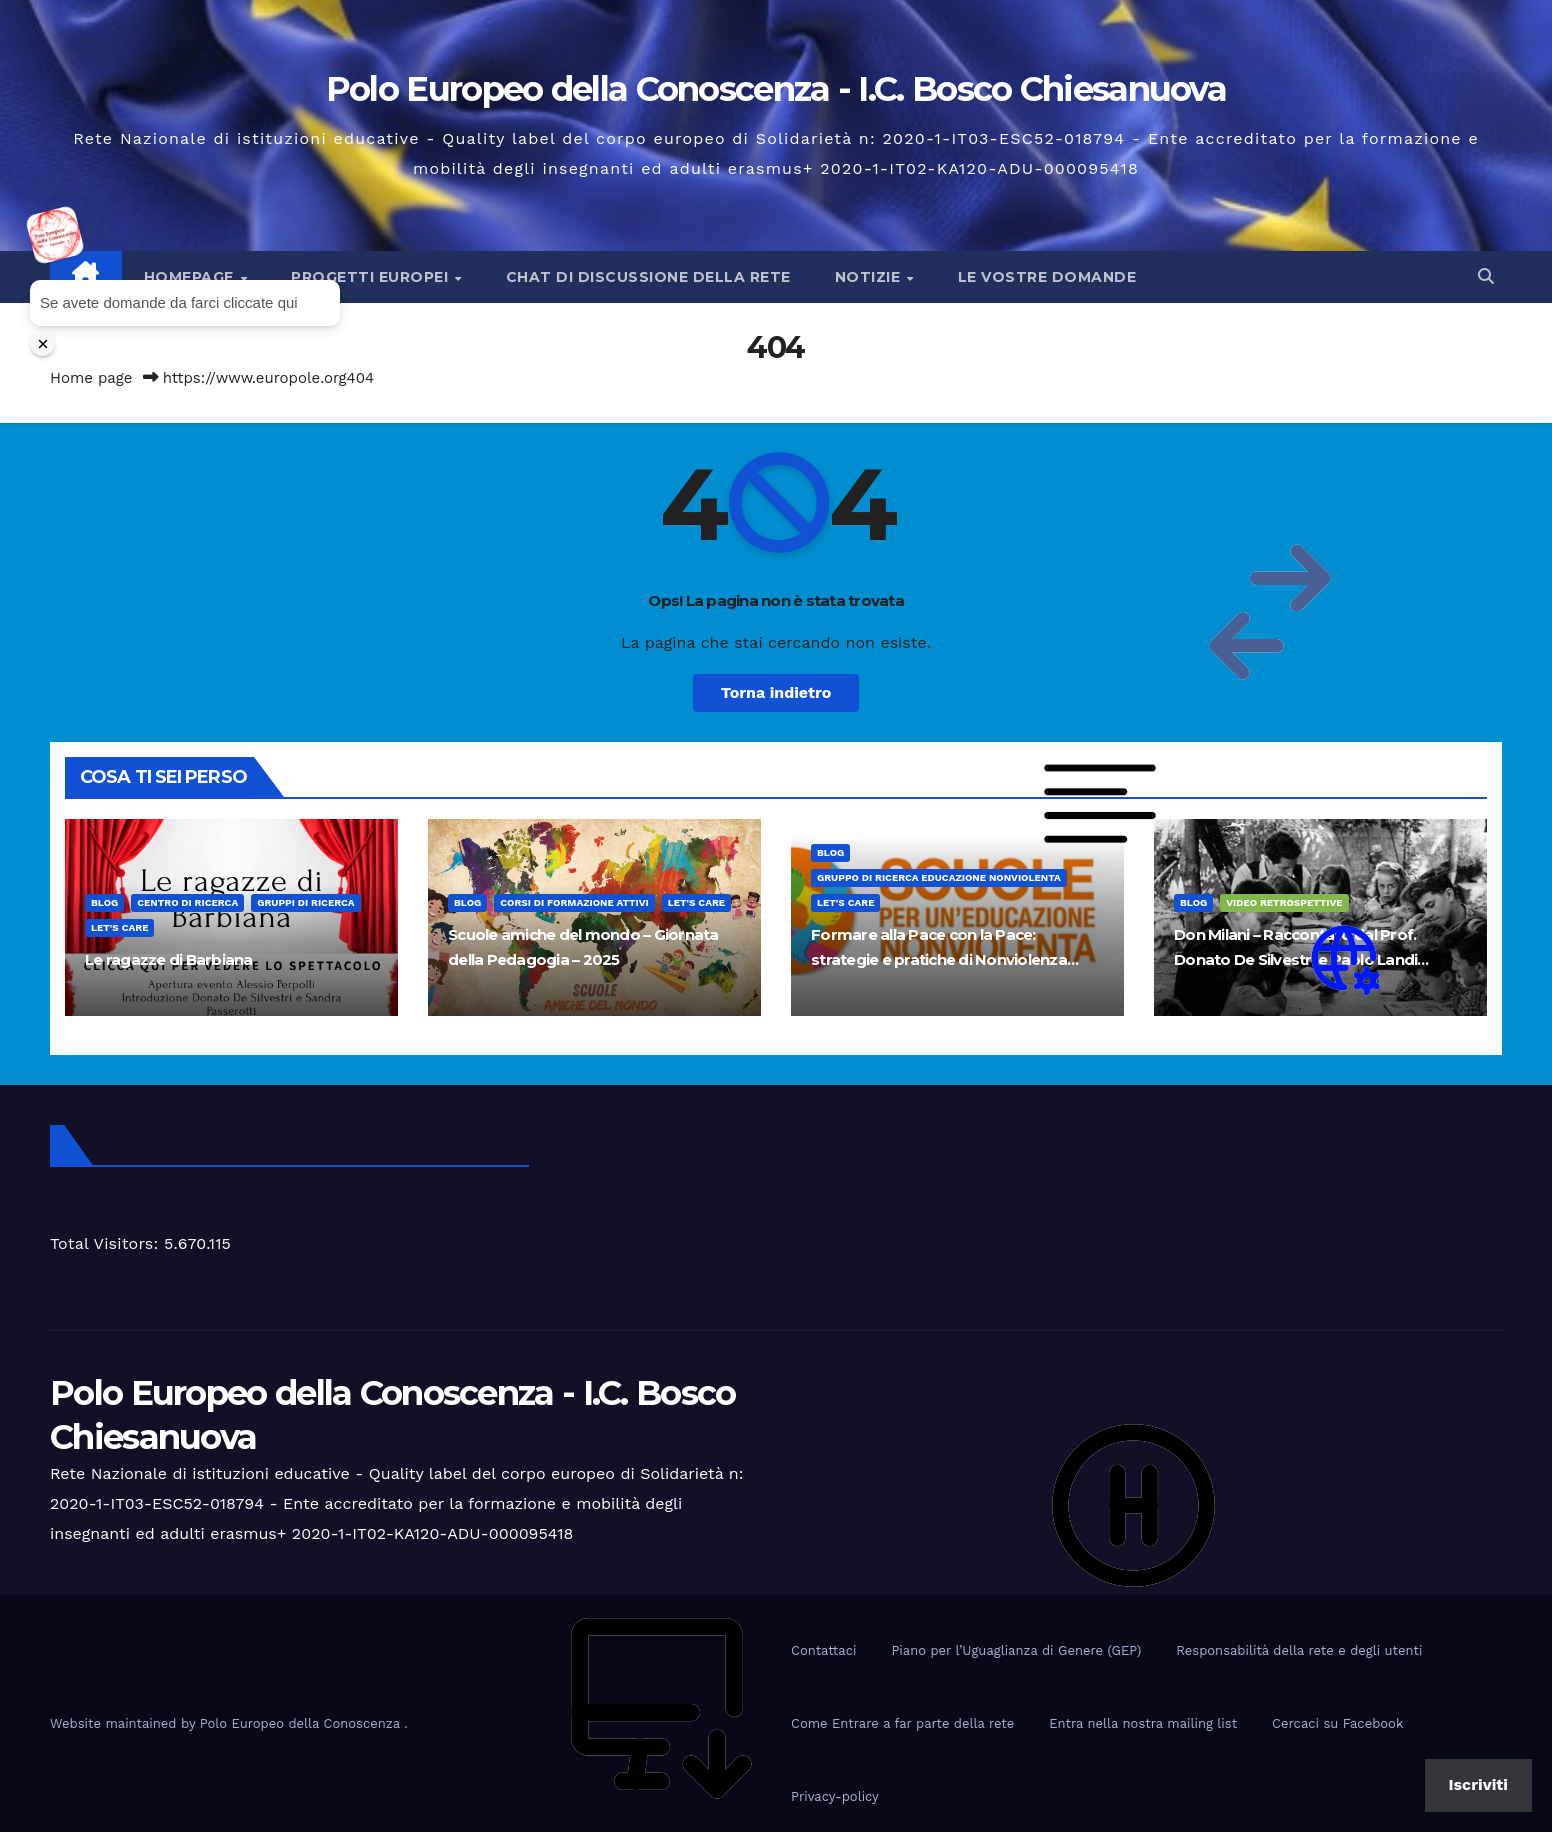  I want to click on indicates a hospital or medical facility nearby, so click(1133, 1505).